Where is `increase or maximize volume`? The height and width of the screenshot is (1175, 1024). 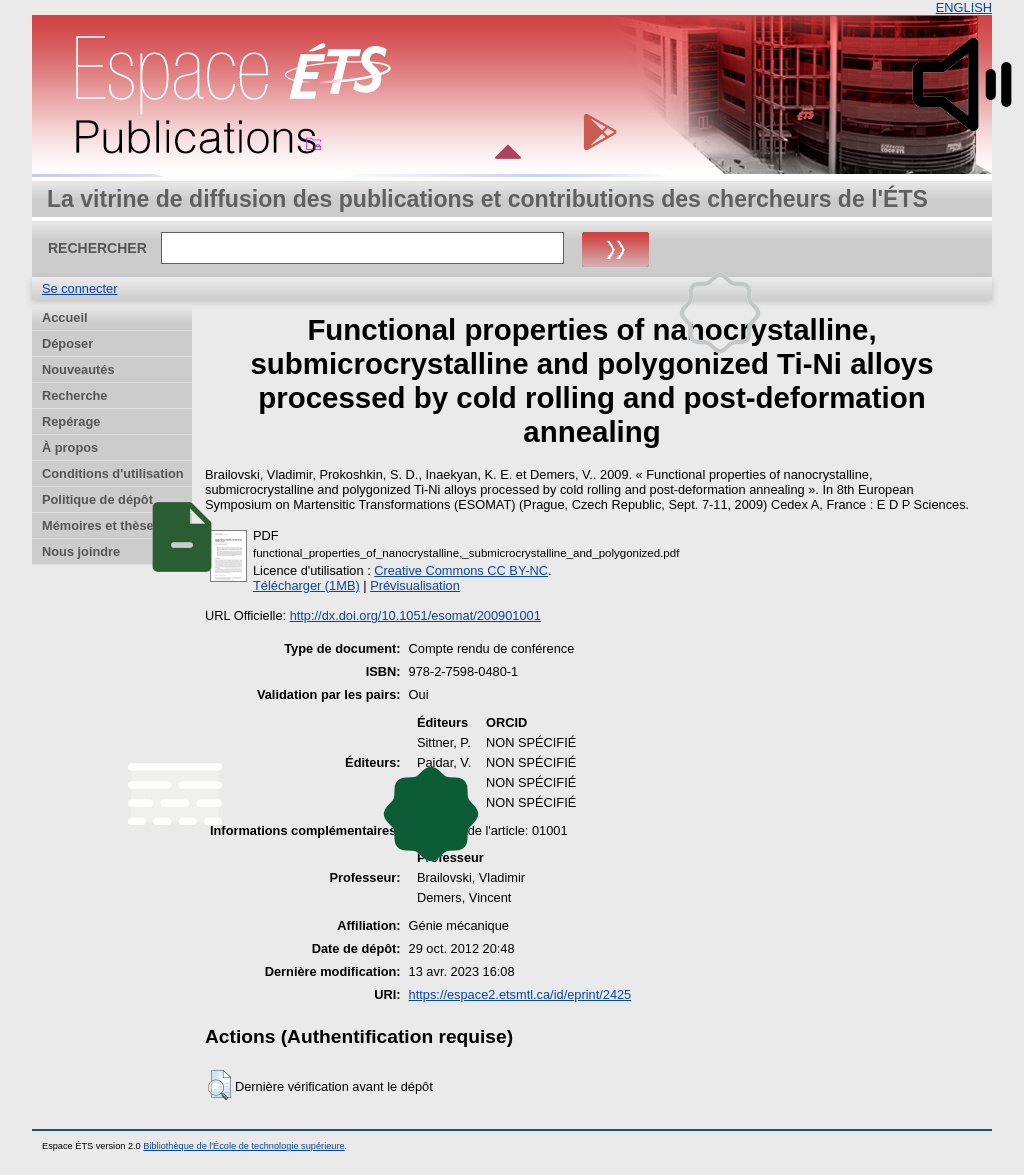 increase or maximize volume is located at coordinates (959, 84).